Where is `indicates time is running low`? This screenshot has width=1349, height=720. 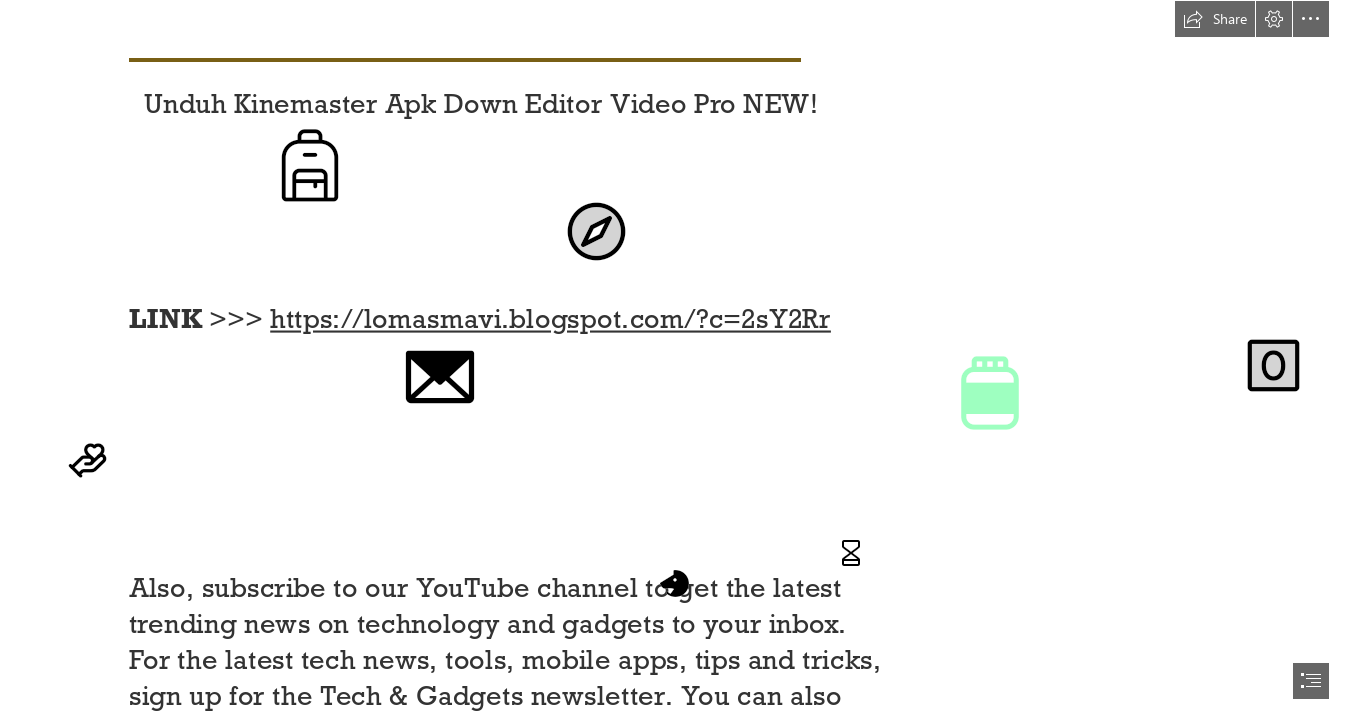
indicates time is running low is located at coordinates (851, 553).